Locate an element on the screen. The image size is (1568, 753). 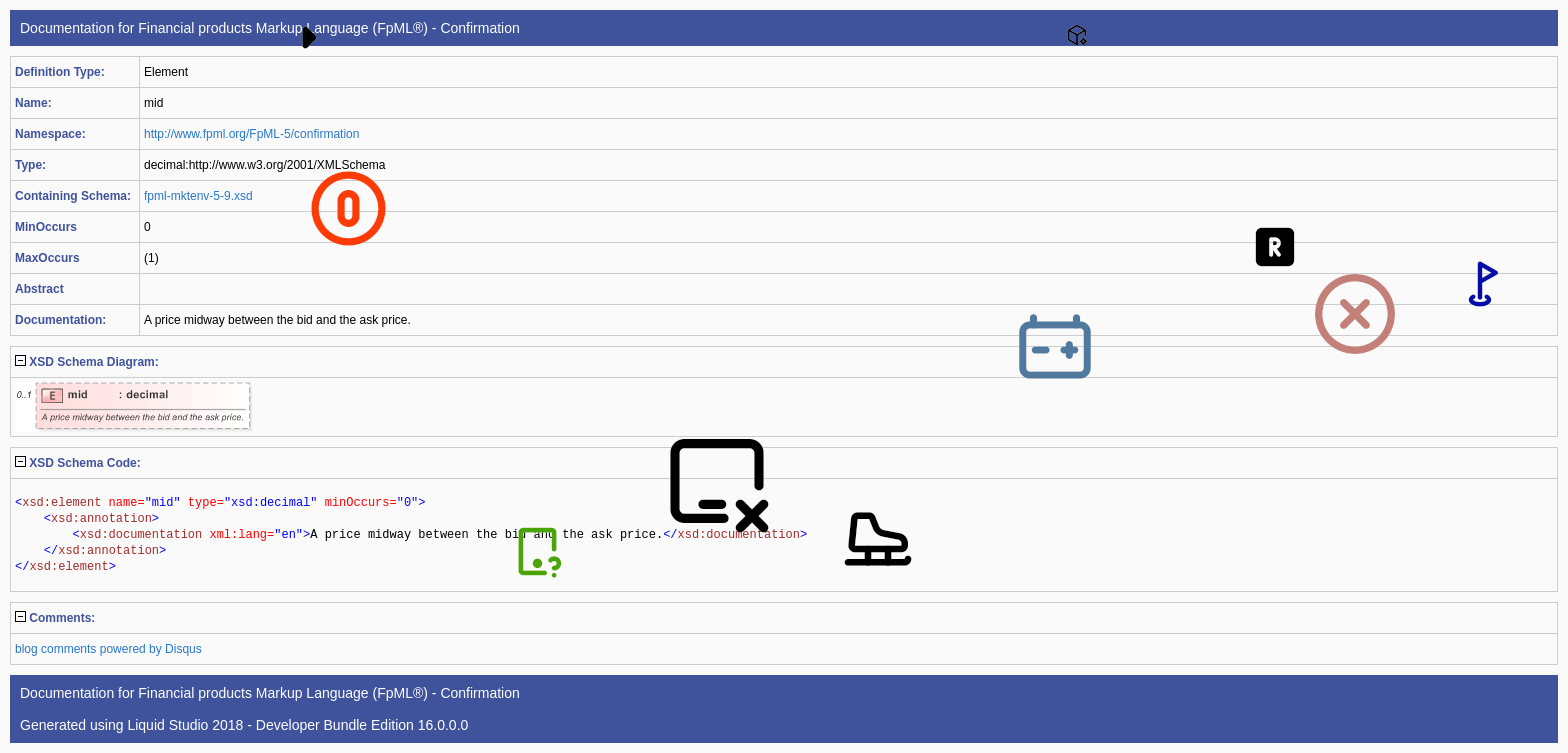
view ice skating activities or rinks is located at coordinates (878, 539).